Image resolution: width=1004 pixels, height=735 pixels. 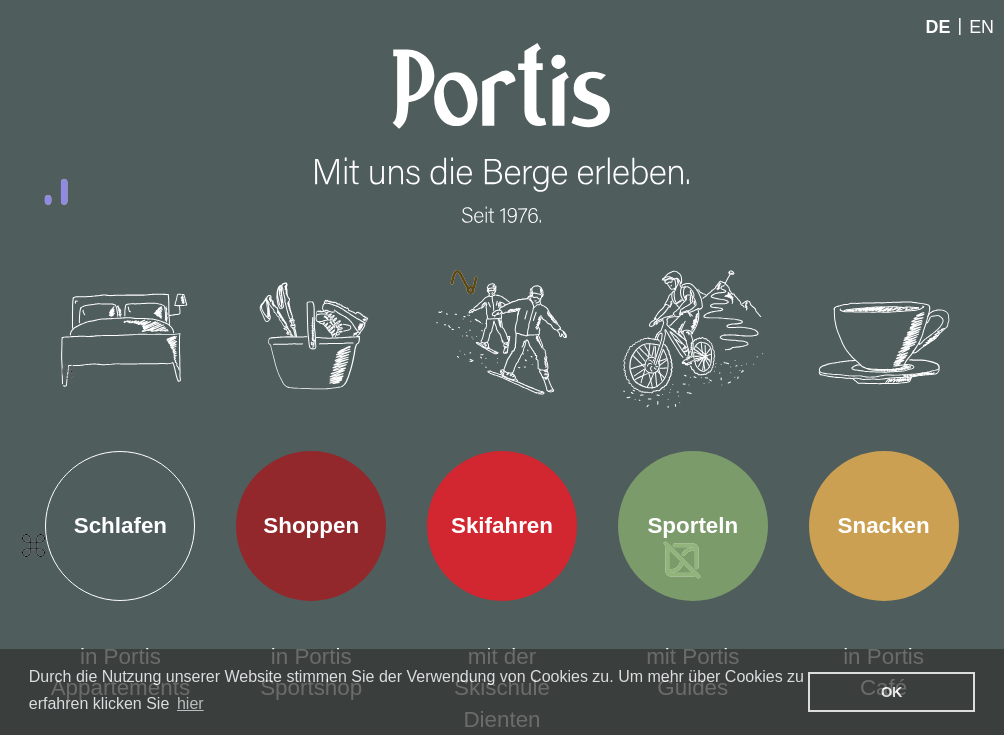 I want to click on disable contrast adjustment, so click(x=682, y=560).